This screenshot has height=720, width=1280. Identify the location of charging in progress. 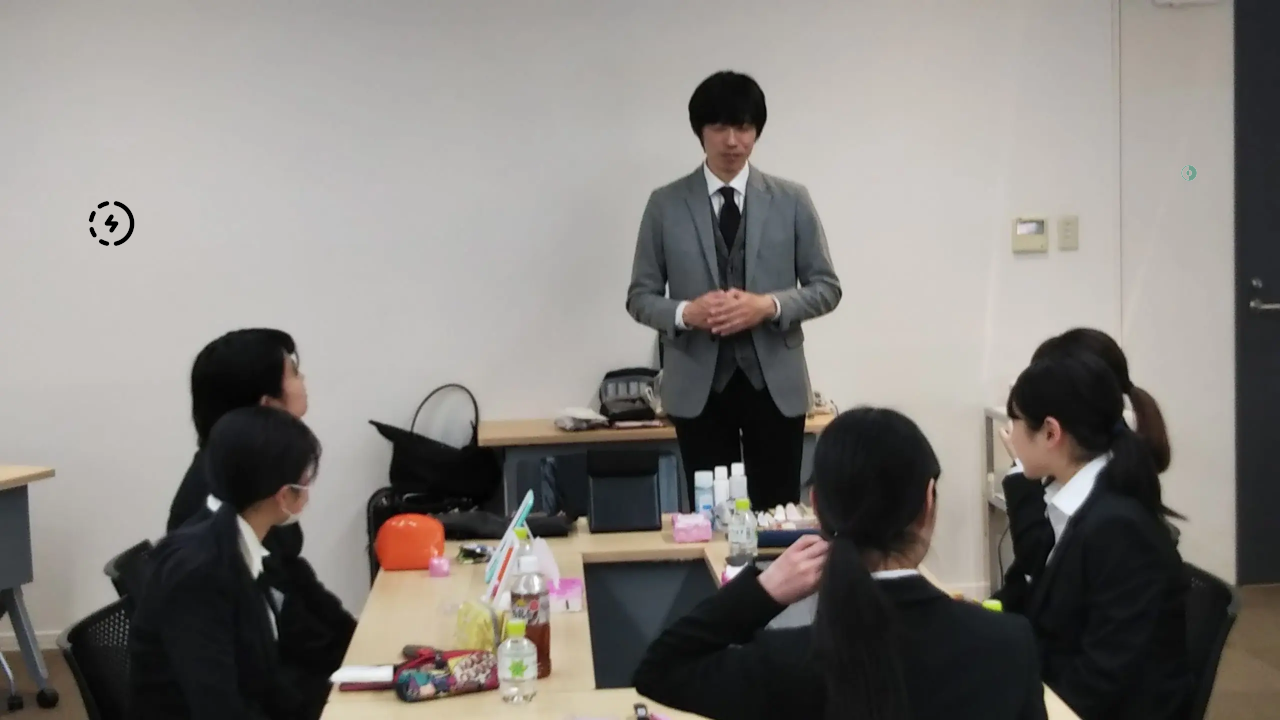
(111, 223).